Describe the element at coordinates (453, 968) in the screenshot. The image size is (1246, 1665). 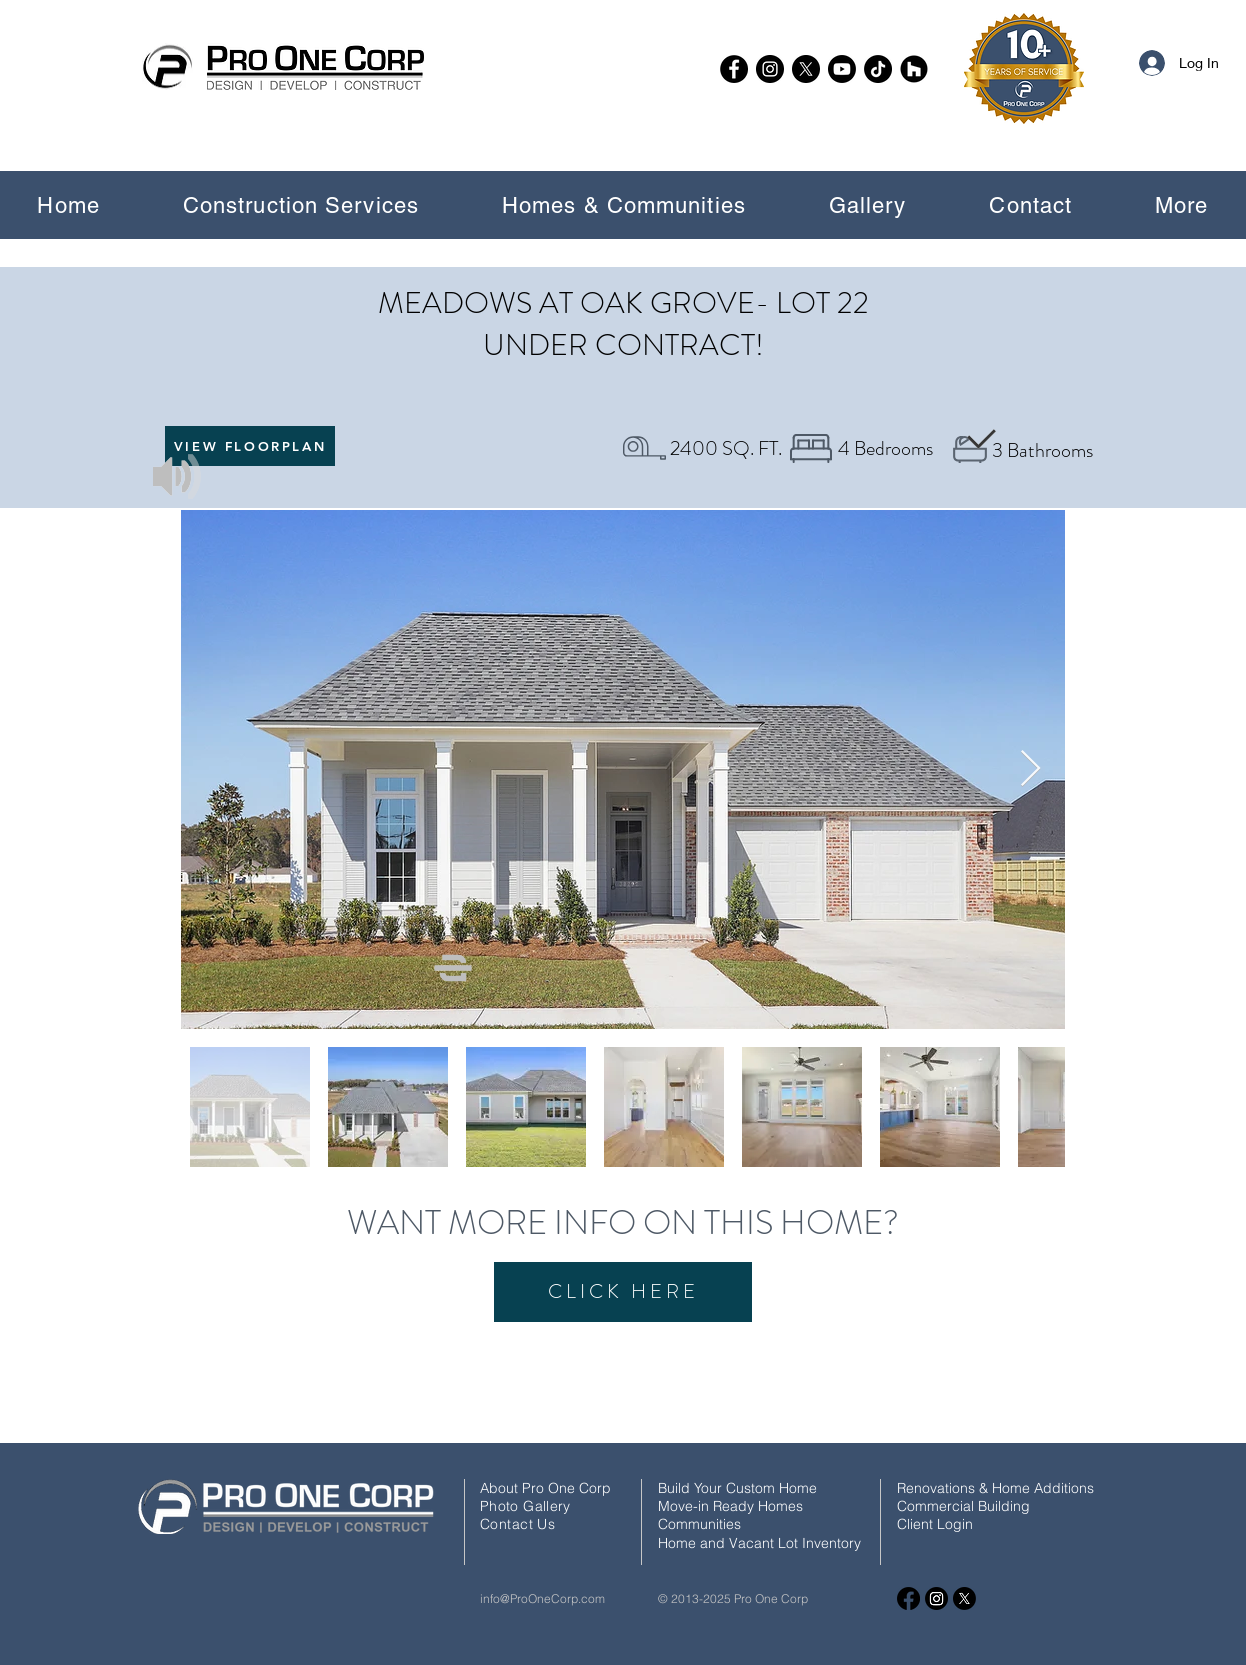
I see `apply strikethrough formatting to selected text` at that location.